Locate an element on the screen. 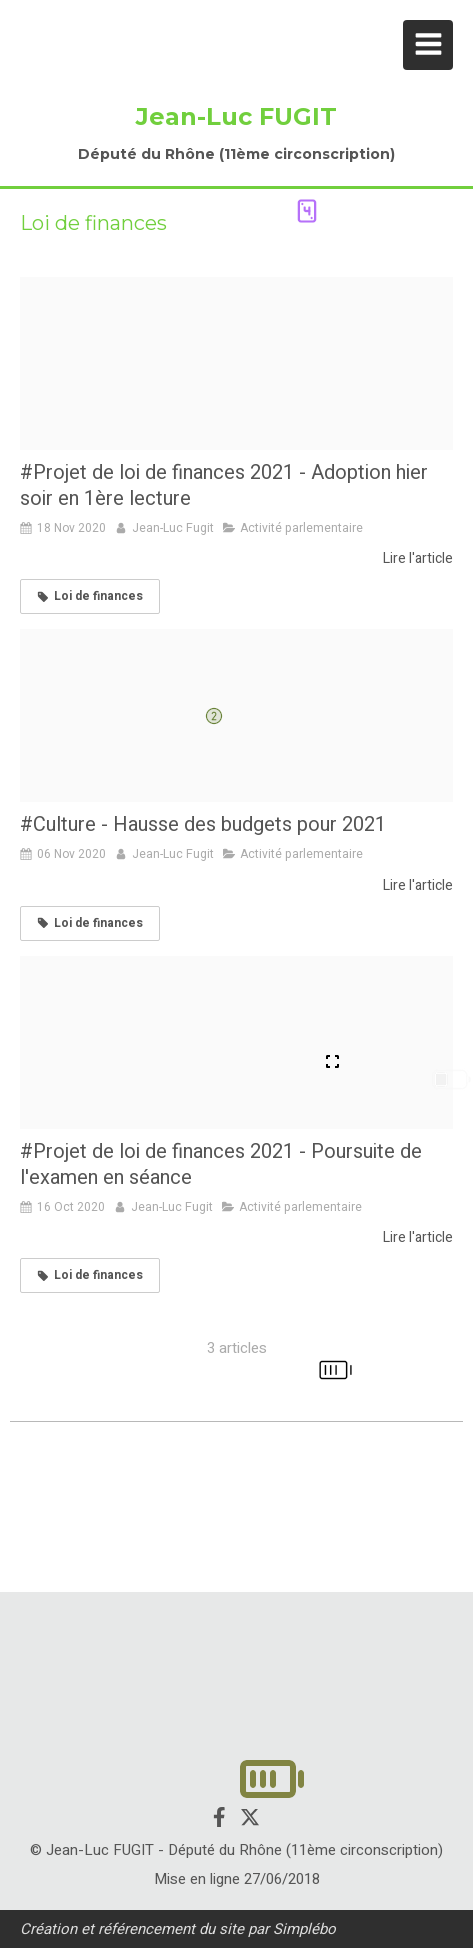  indicates step two in a multi-step process is located at coordinates (214, 716).